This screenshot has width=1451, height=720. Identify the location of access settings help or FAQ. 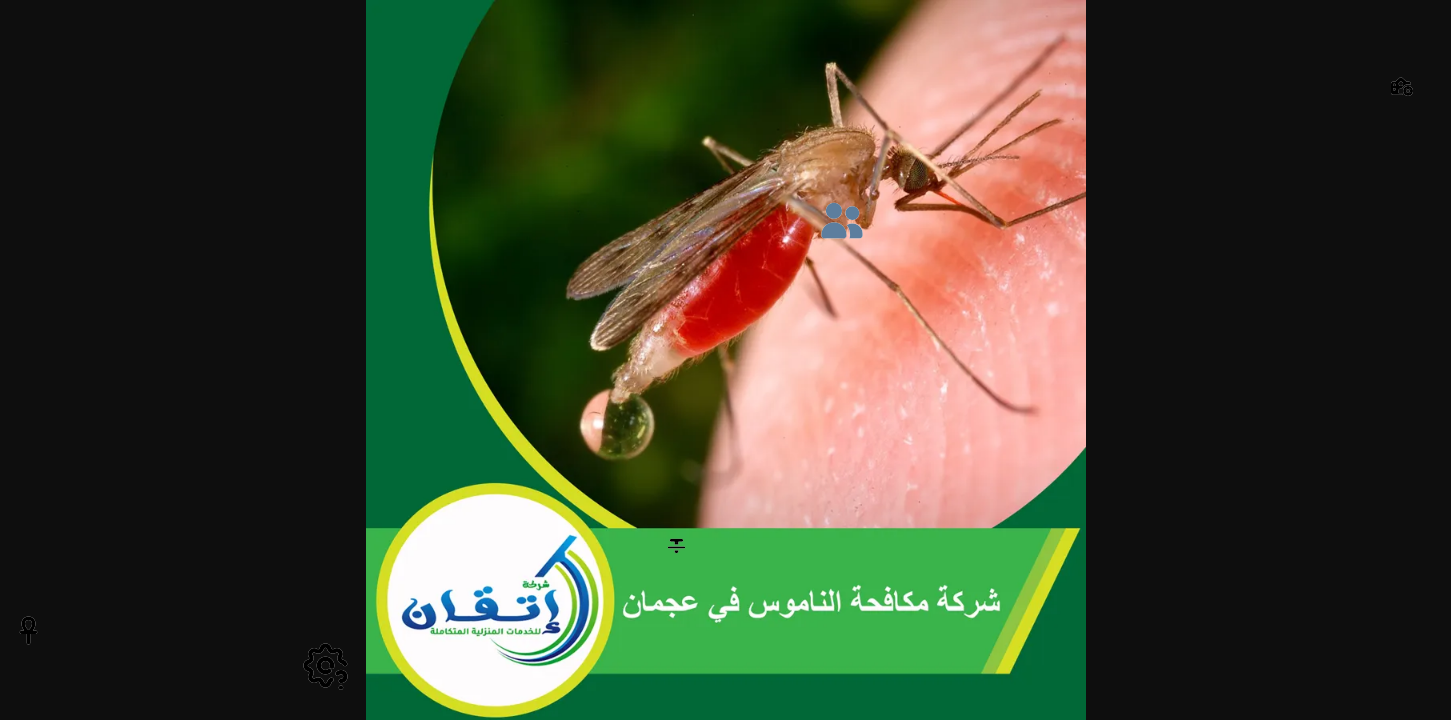
(325, 665).